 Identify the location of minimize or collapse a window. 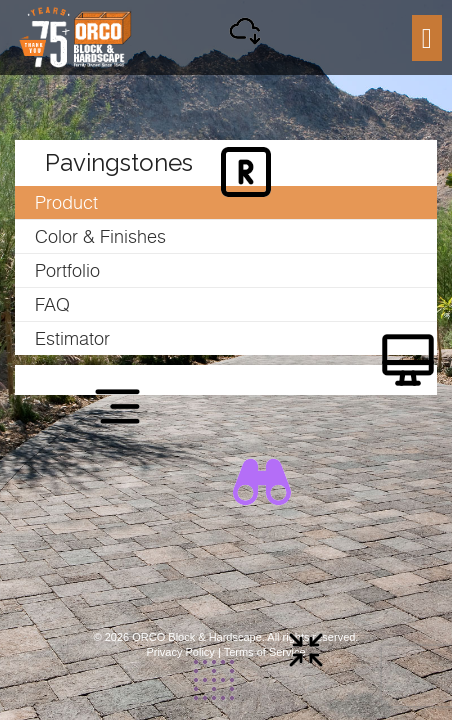
(306, 650).